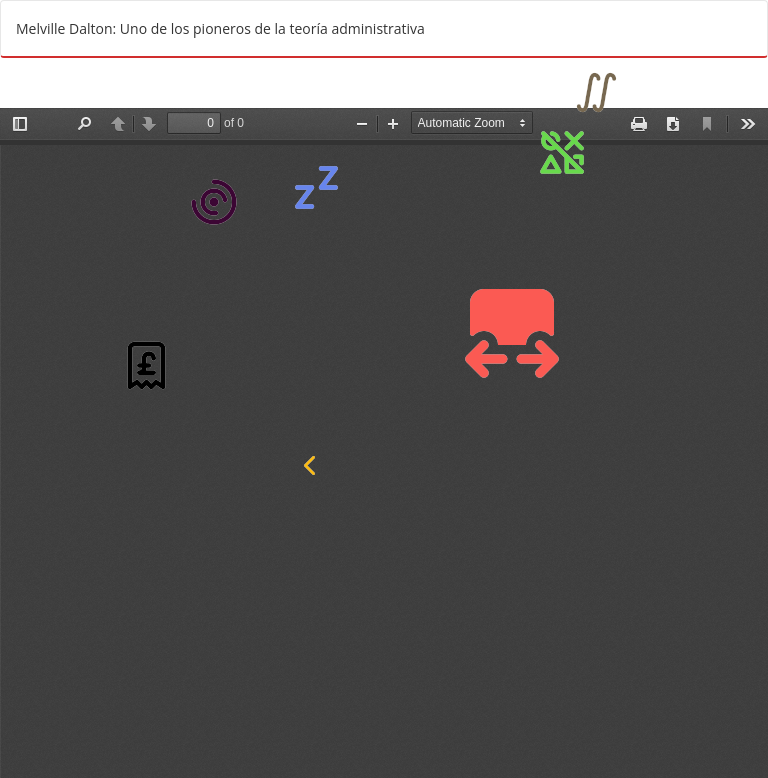 The height and width of the screenshot is (778, 768). Describe the element at coordinates (596, 92) in the screenshot. I see `access integral calculus tools` at that location.